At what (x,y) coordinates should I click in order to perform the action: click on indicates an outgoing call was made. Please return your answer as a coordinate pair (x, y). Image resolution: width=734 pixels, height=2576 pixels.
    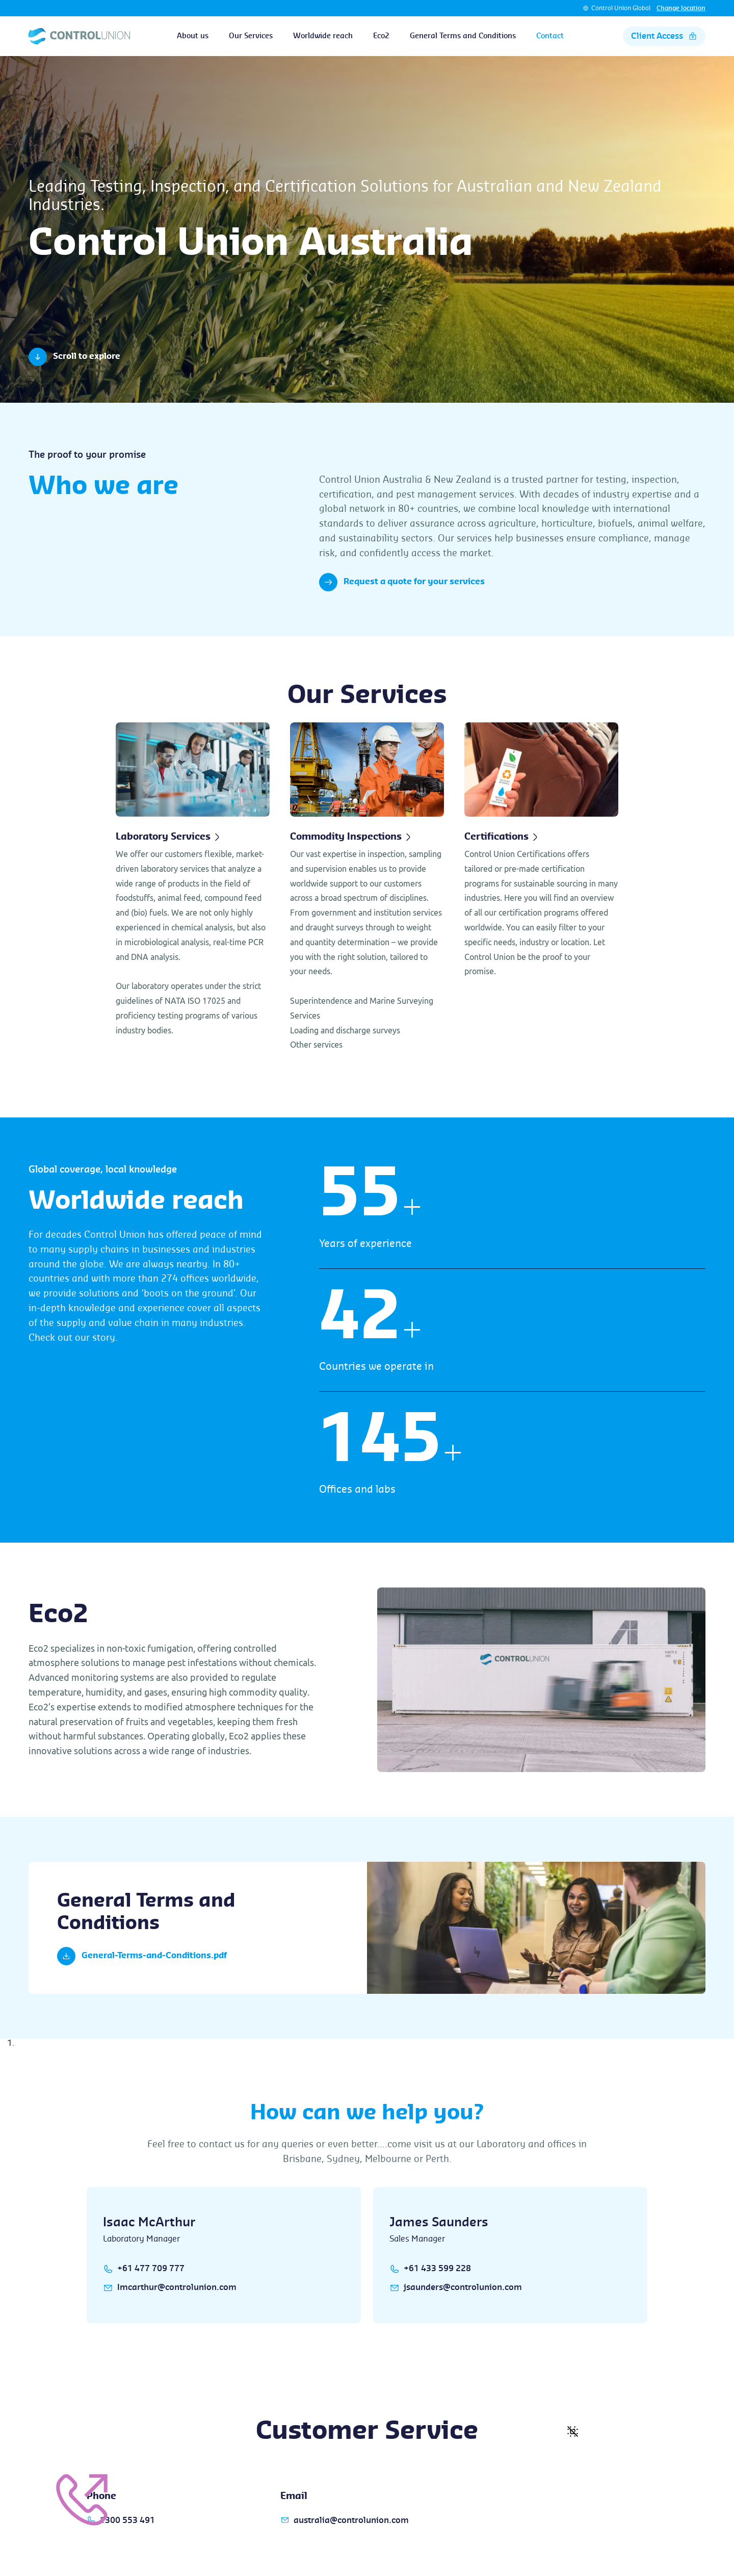
    Looking at the image, I should click on (82, 2500).